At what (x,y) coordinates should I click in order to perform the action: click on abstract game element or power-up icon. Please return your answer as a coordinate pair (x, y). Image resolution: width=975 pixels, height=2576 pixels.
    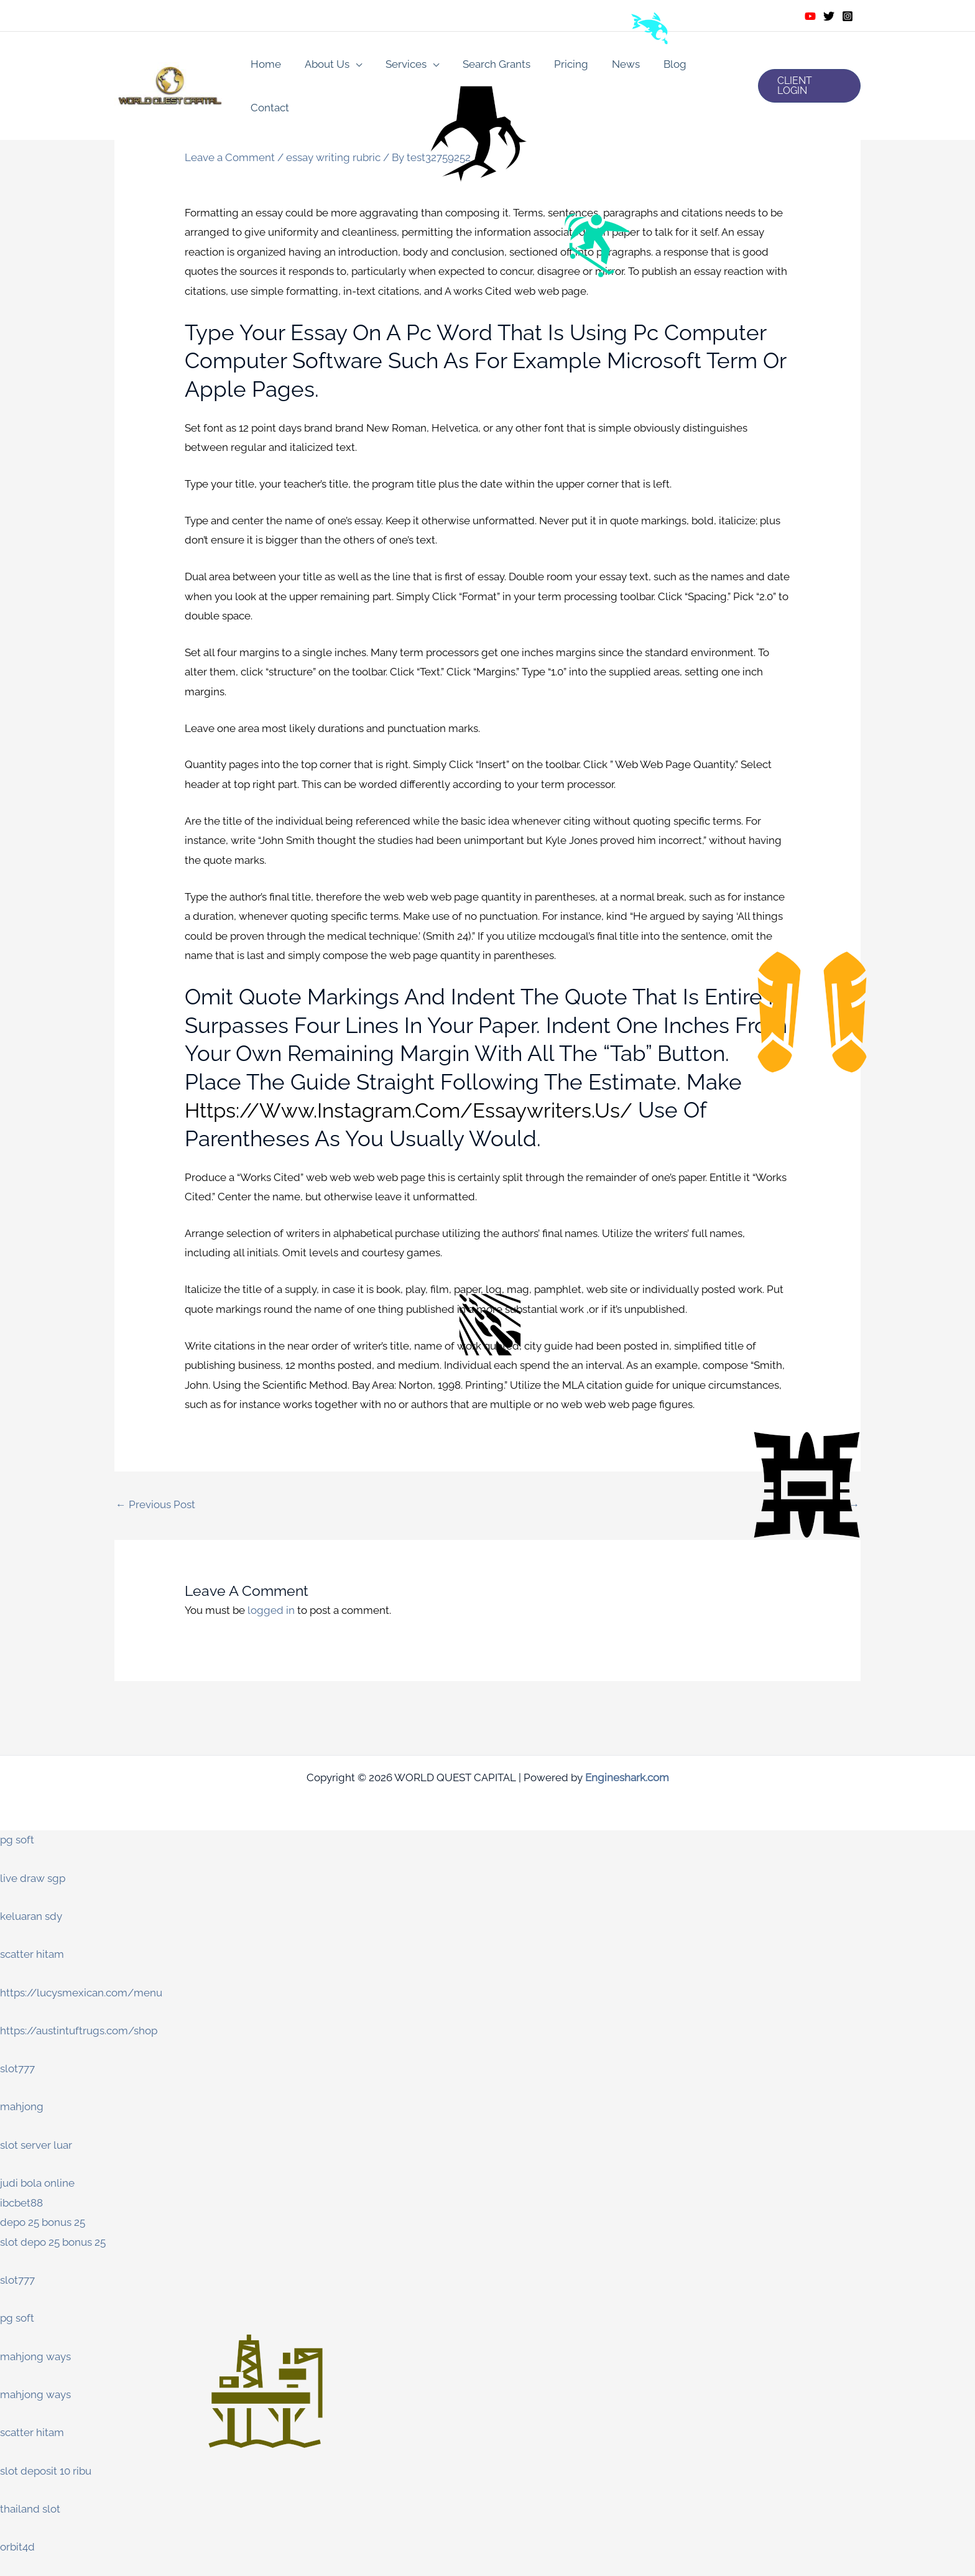
    Looking at the image, I should click on (806, 1485).